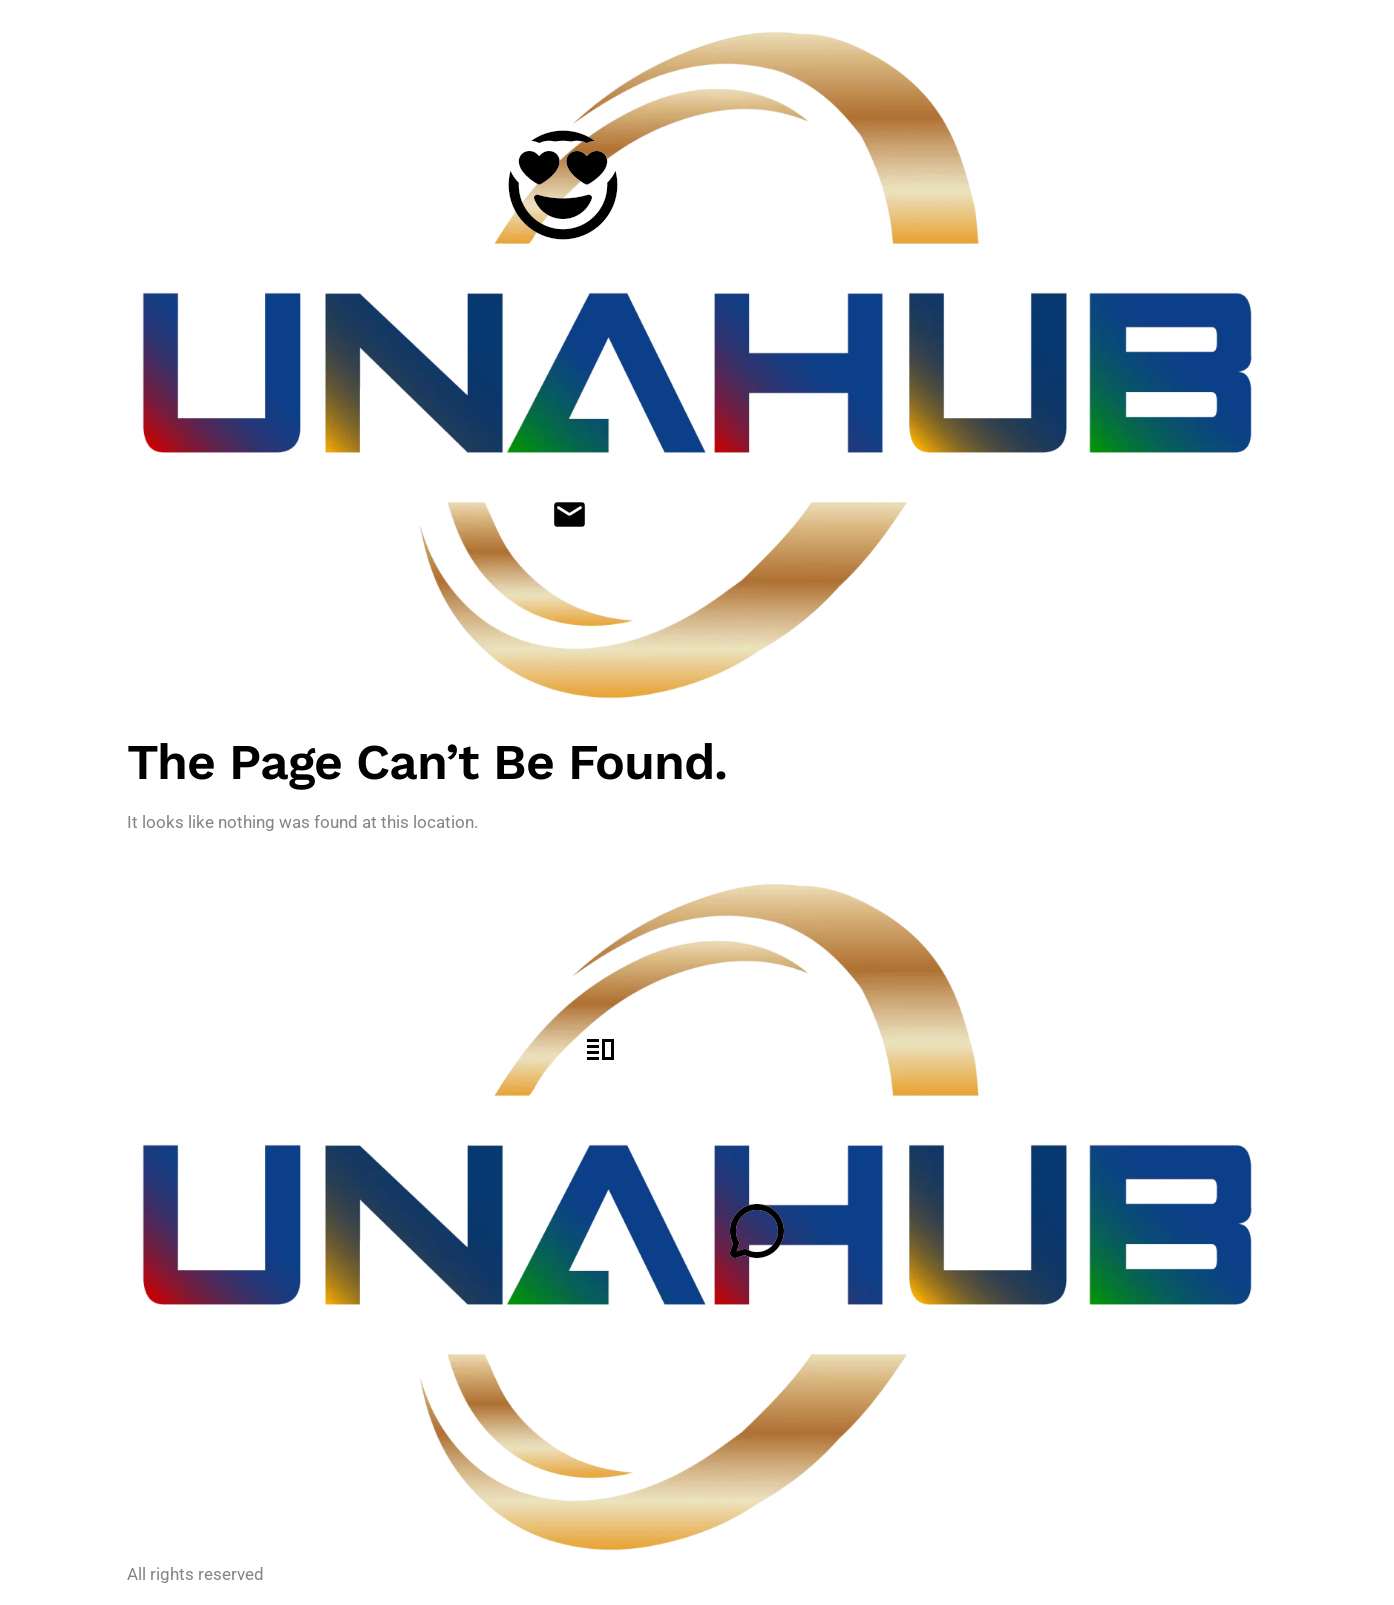  Describe the element at coordinates (569, 514) in the screenshot. I see `open your inbox or email messages` at that location.